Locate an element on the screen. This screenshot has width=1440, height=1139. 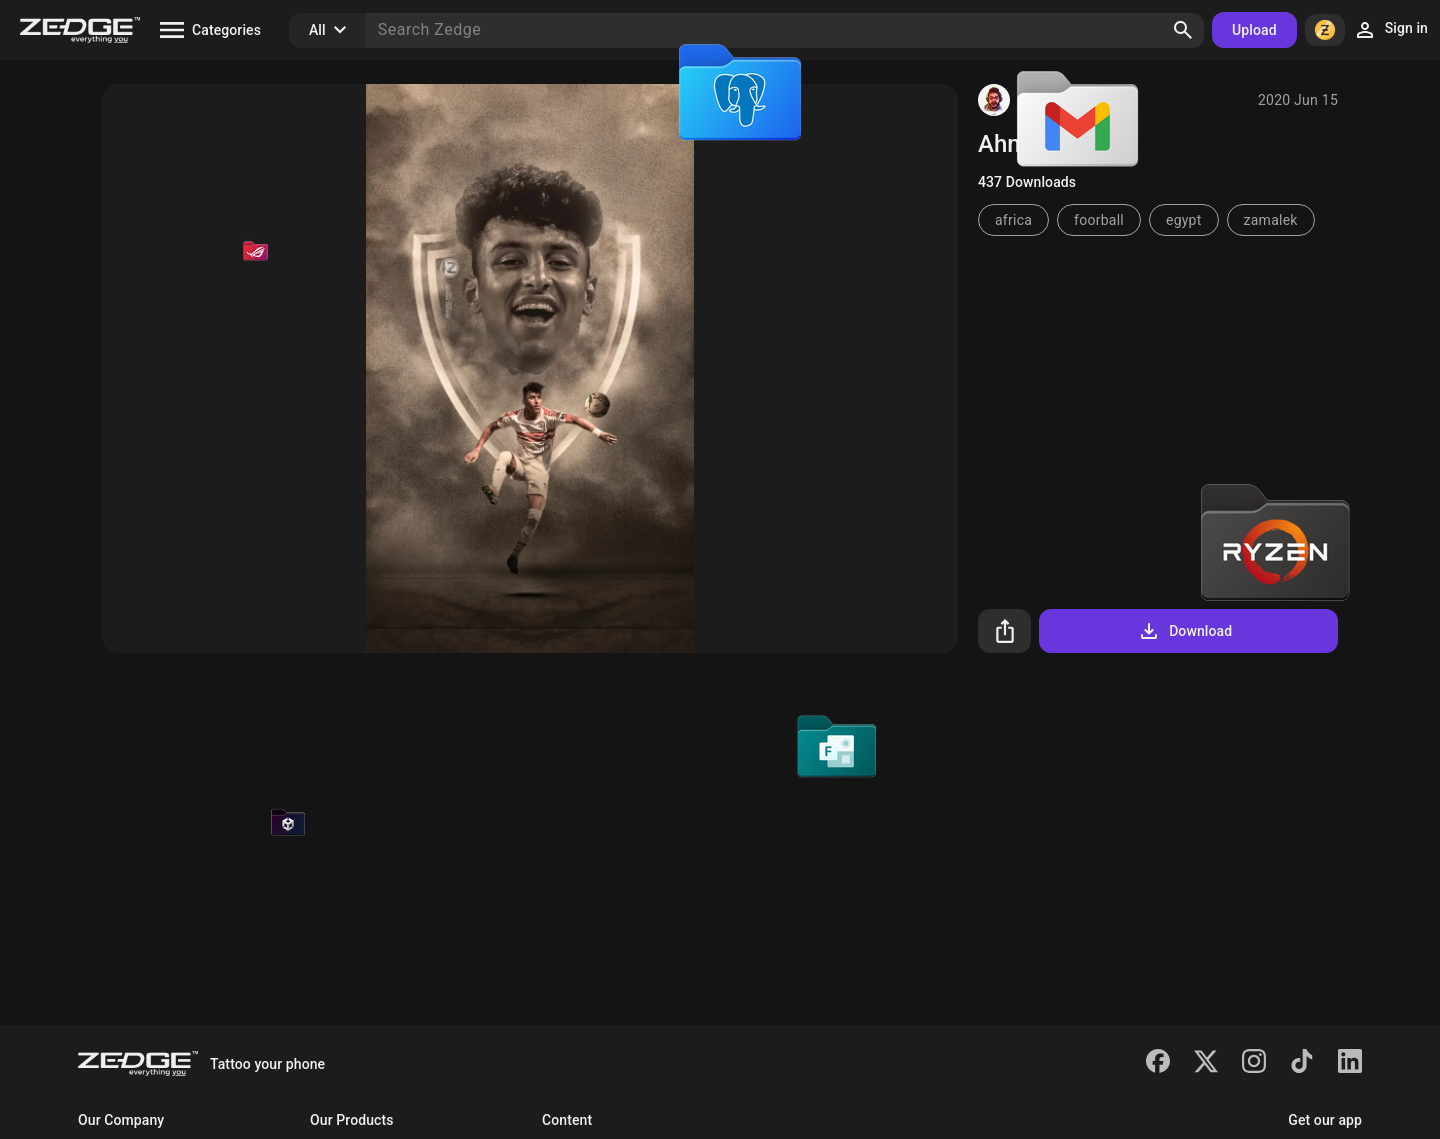
open ASUS Republic of Gamers files folder is located at coordinates (255, 251).